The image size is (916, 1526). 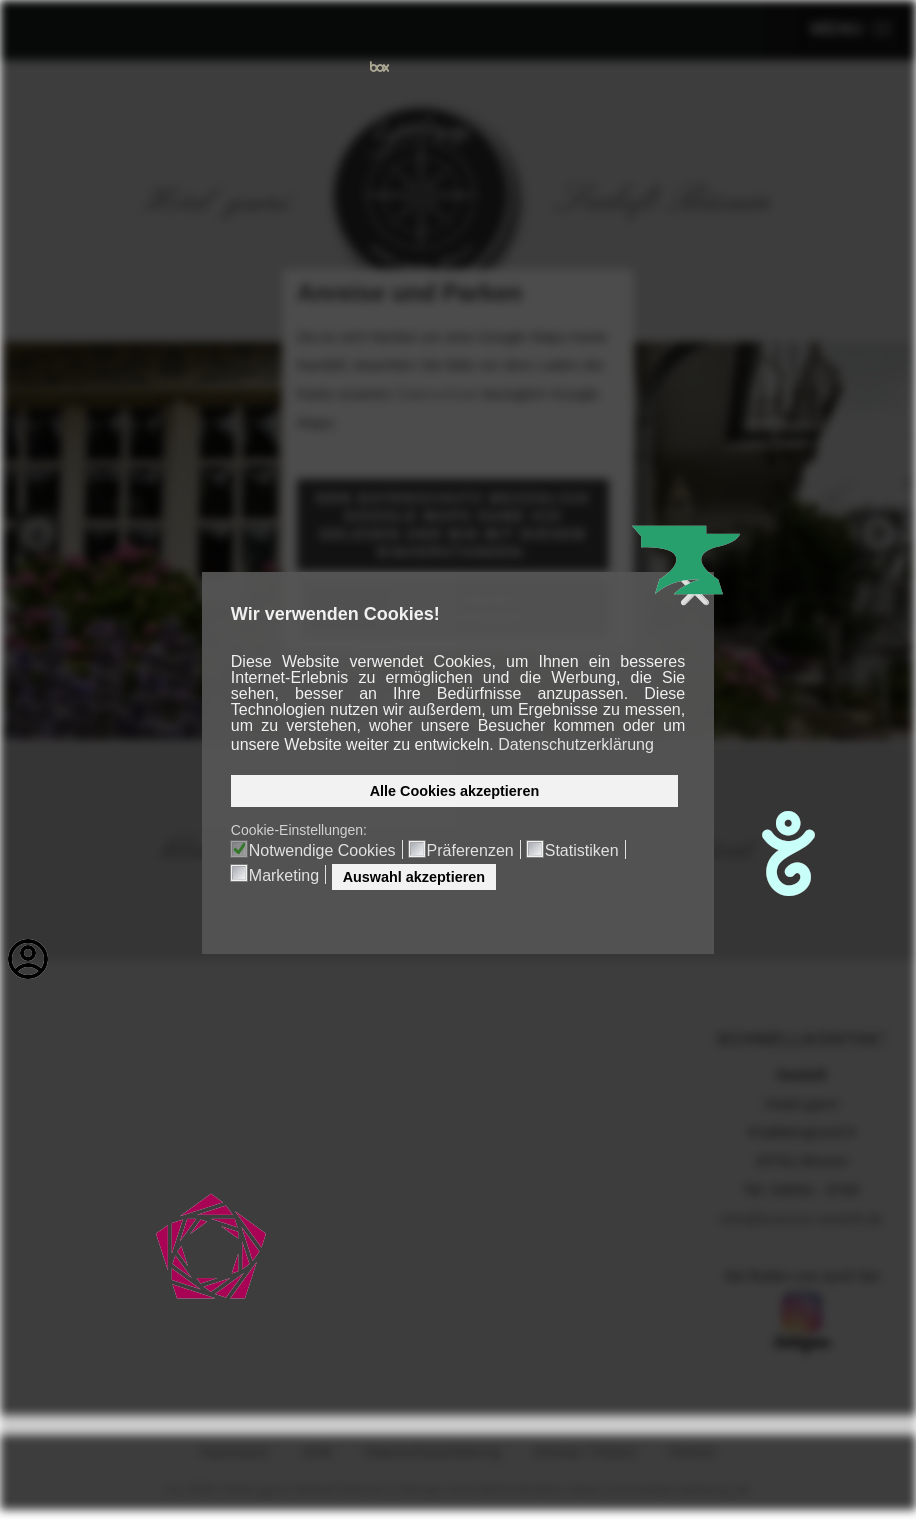 I want to click on PySyft library or framework logo, so click(x=211, y=1246).